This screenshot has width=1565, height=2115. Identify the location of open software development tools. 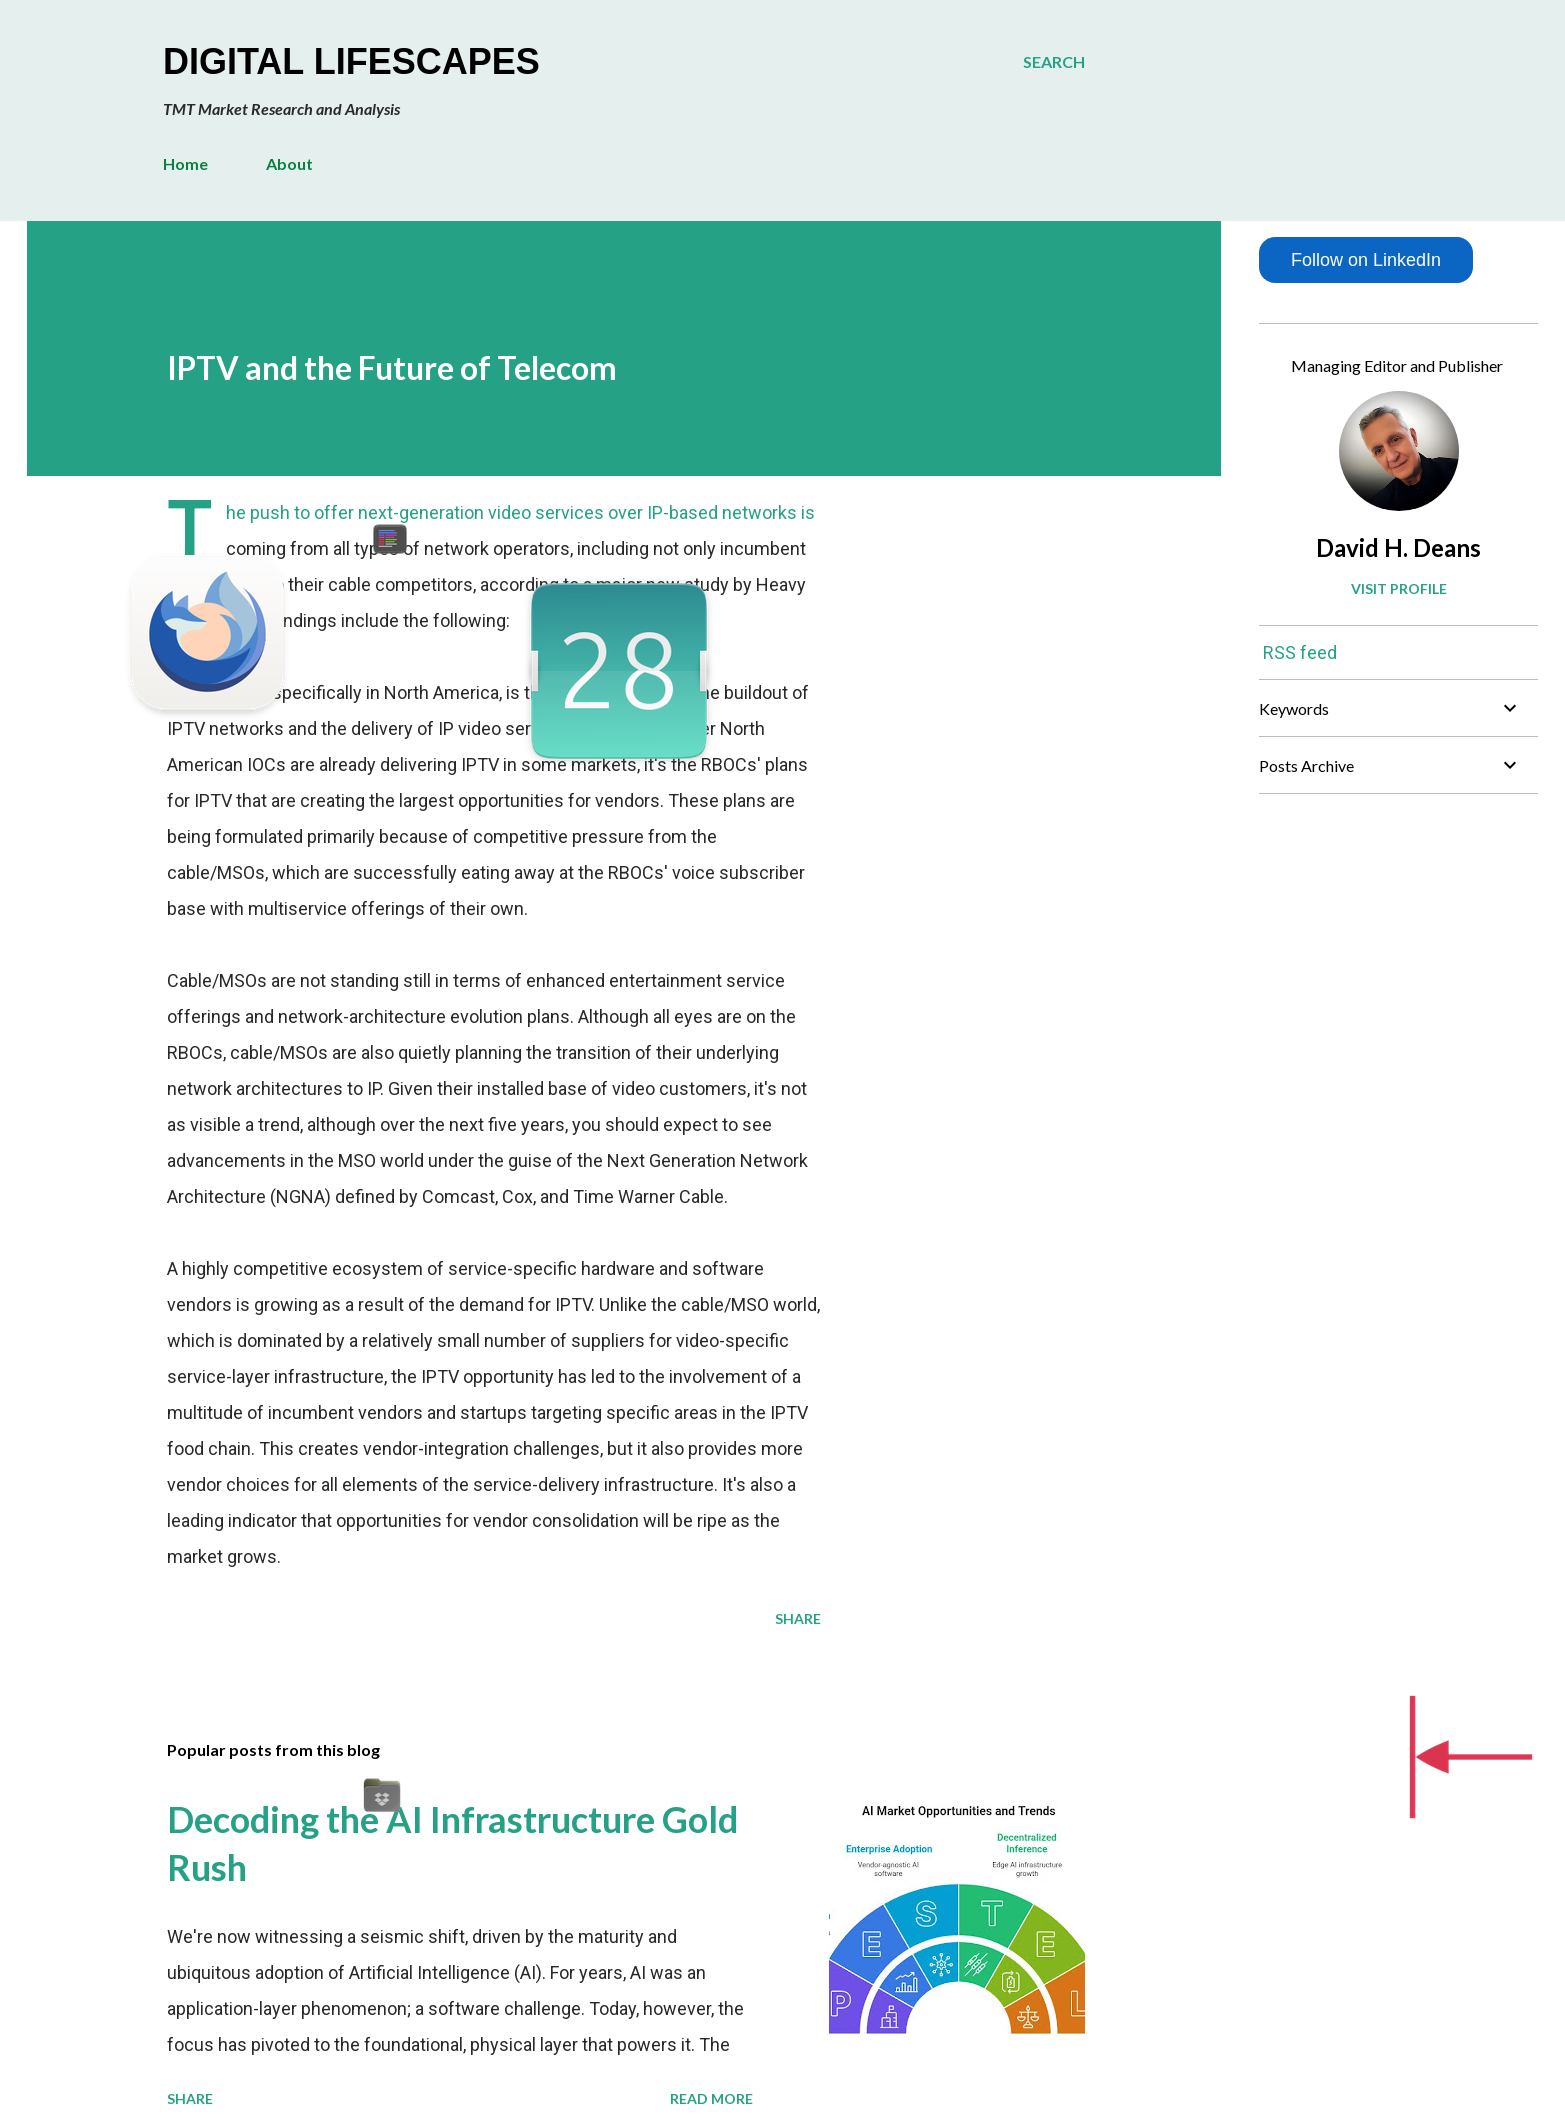
(390, 539).